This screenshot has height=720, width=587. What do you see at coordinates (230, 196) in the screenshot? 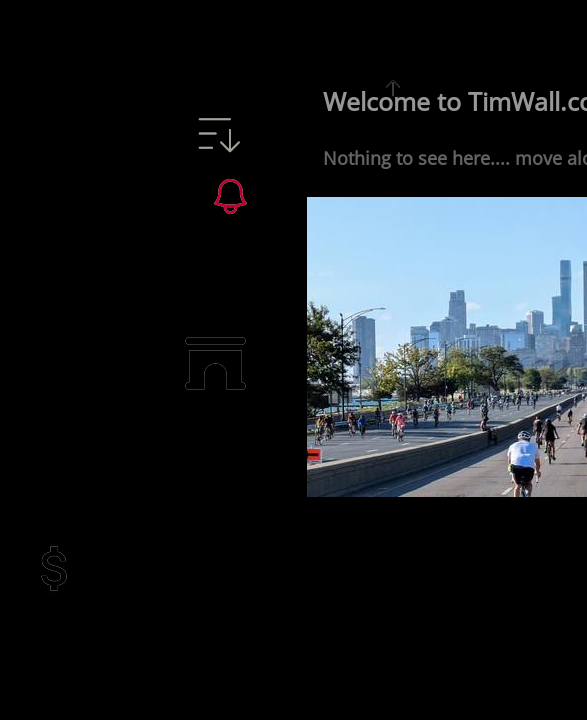
I see `view notifications` at bounding box center [230, 196].